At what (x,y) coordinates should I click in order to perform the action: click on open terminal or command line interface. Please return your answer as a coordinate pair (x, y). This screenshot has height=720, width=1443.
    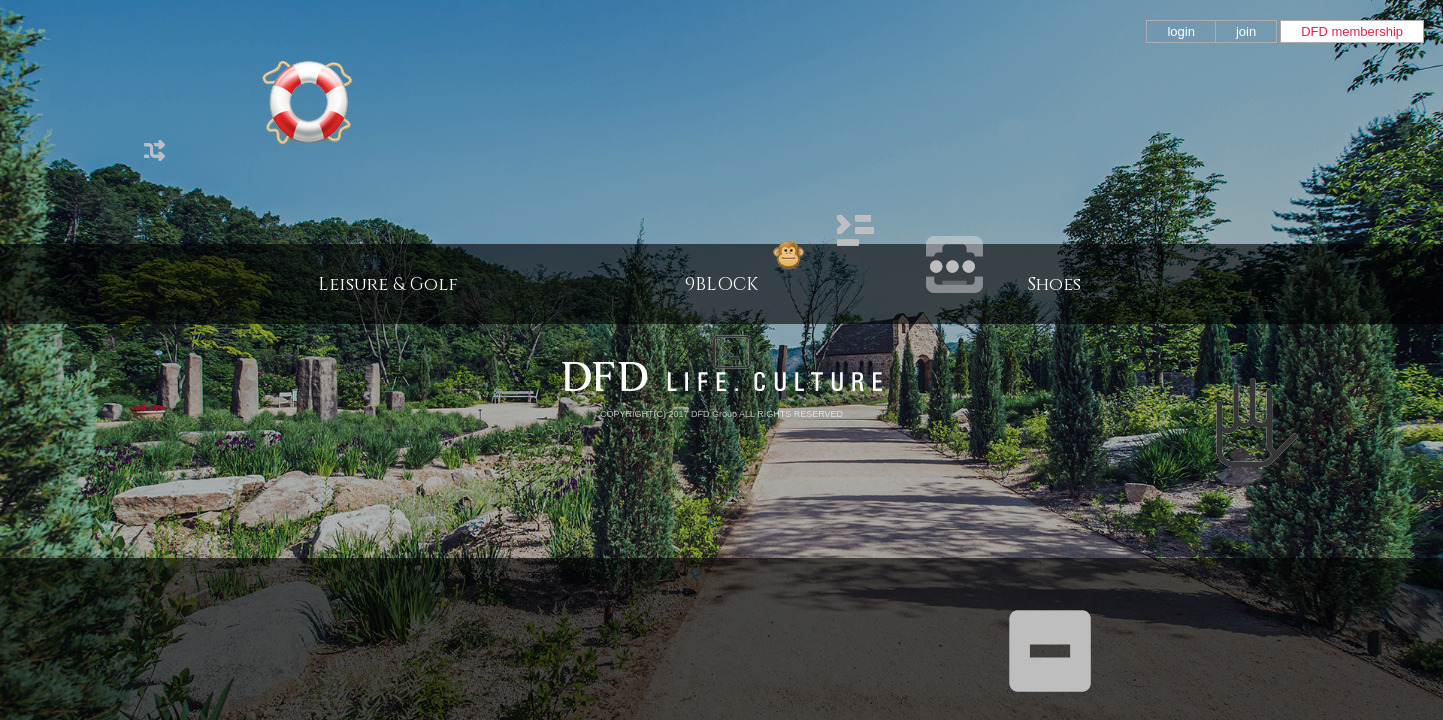
    Looking at the image, I should click on (732, 352).